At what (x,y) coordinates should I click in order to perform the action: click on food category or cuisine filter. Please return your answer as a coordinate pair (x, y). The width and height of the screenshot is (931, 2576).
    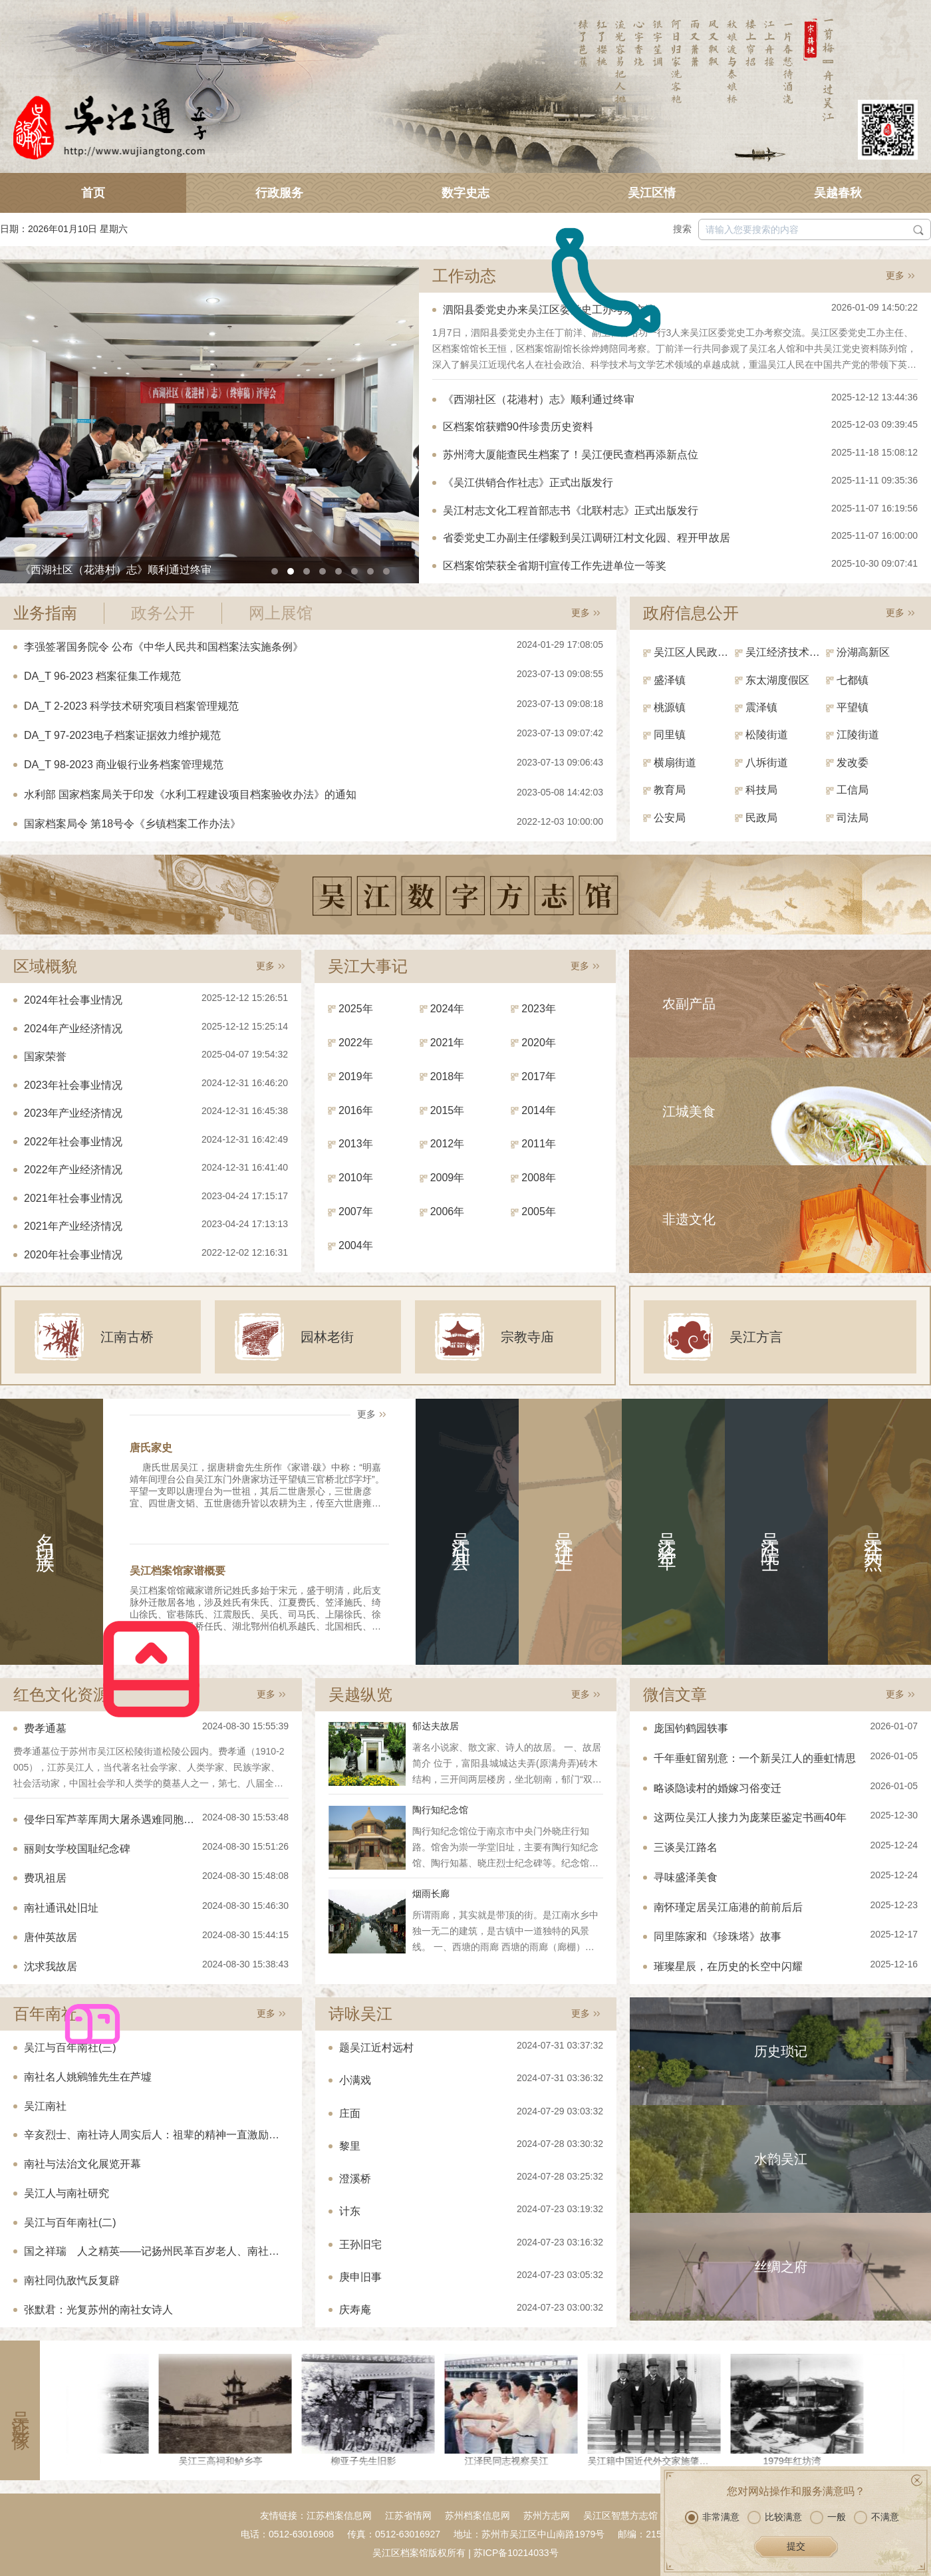
    Looking at the image, I should click on (603, 285).